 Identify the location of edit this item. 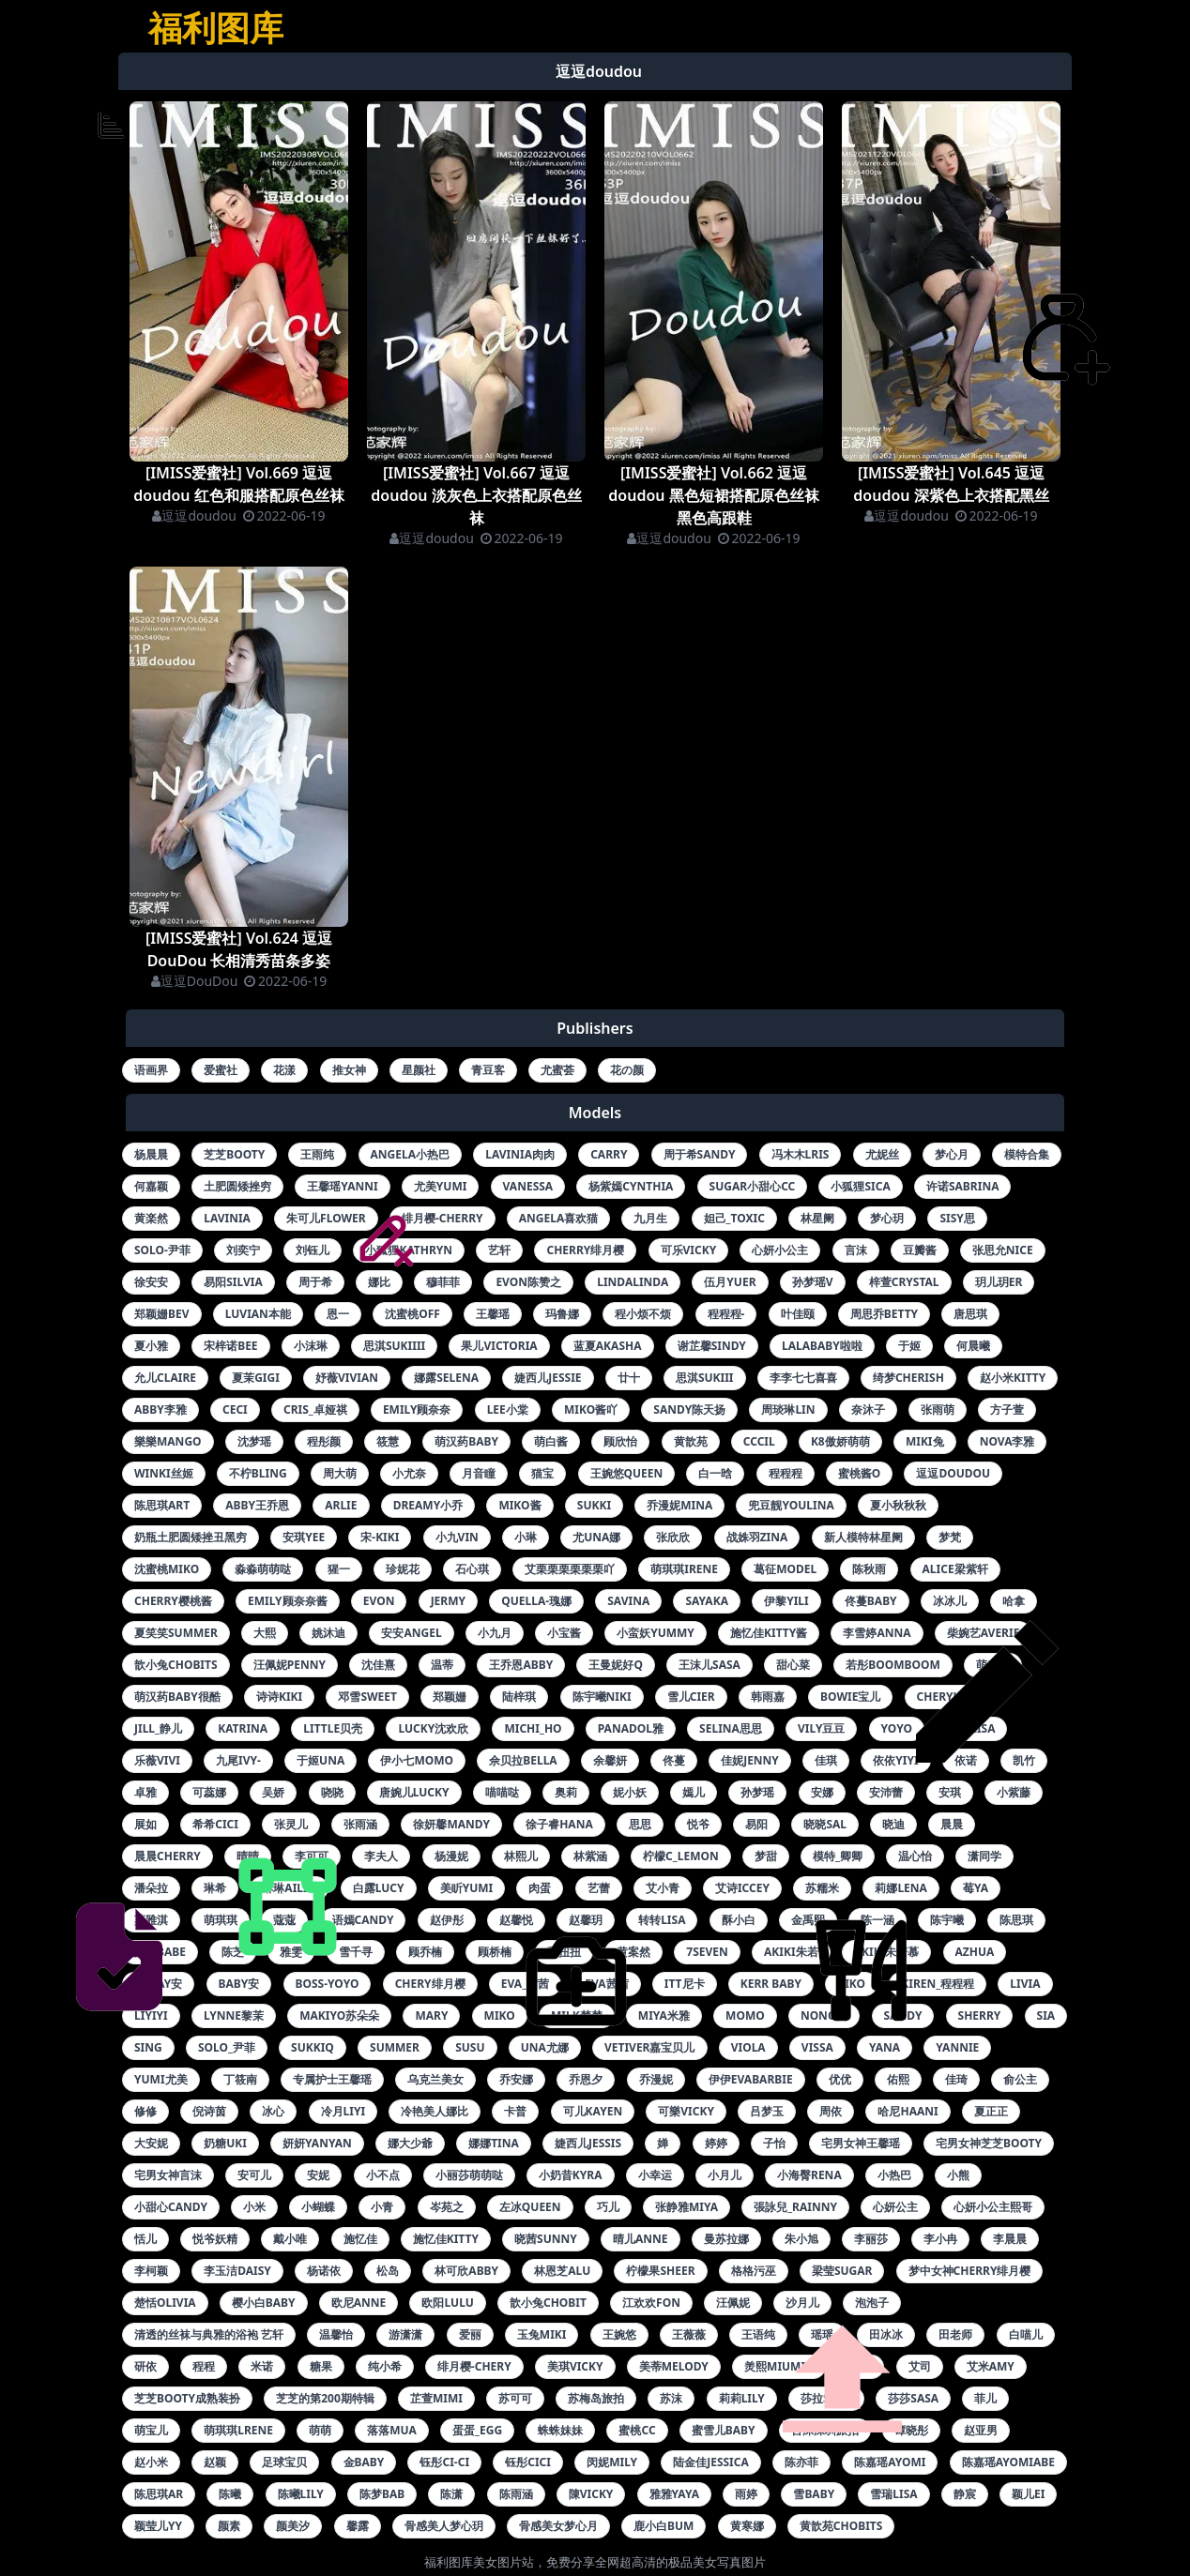
(987, 1691).